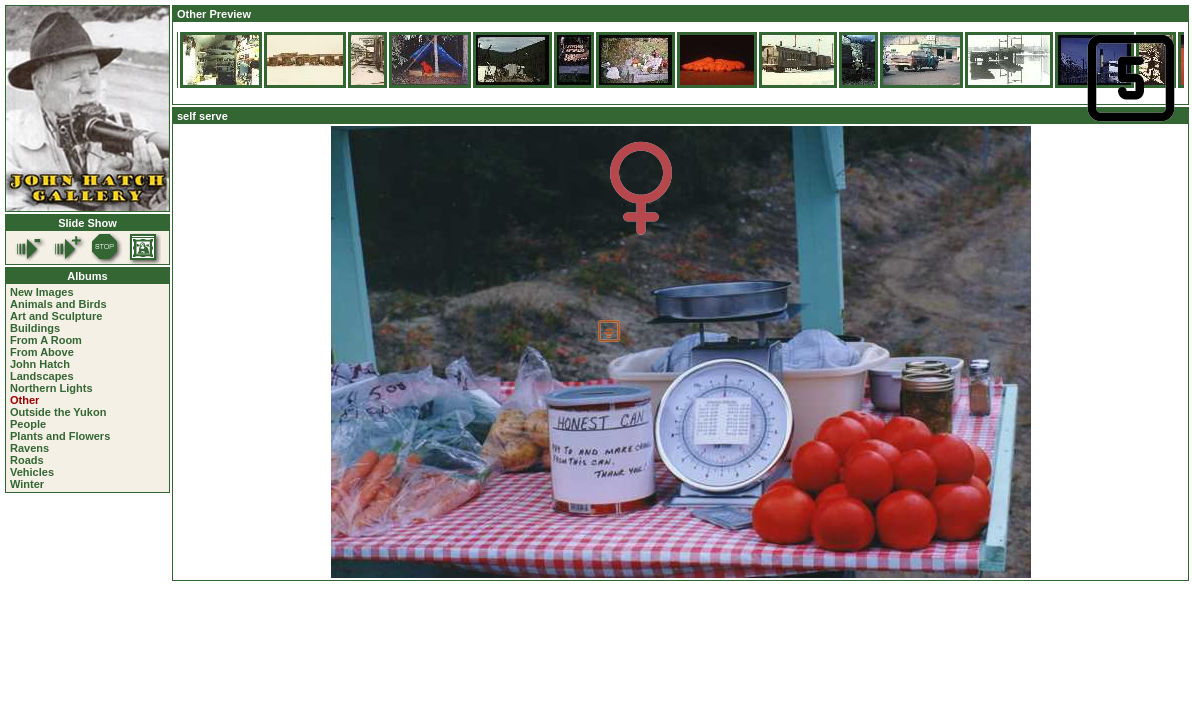 The height and width of the screenshot is (720, 1192). Describe the element at coordinates (609, 331) in the screenshot. I see `align content to bottom center of container` at that location.